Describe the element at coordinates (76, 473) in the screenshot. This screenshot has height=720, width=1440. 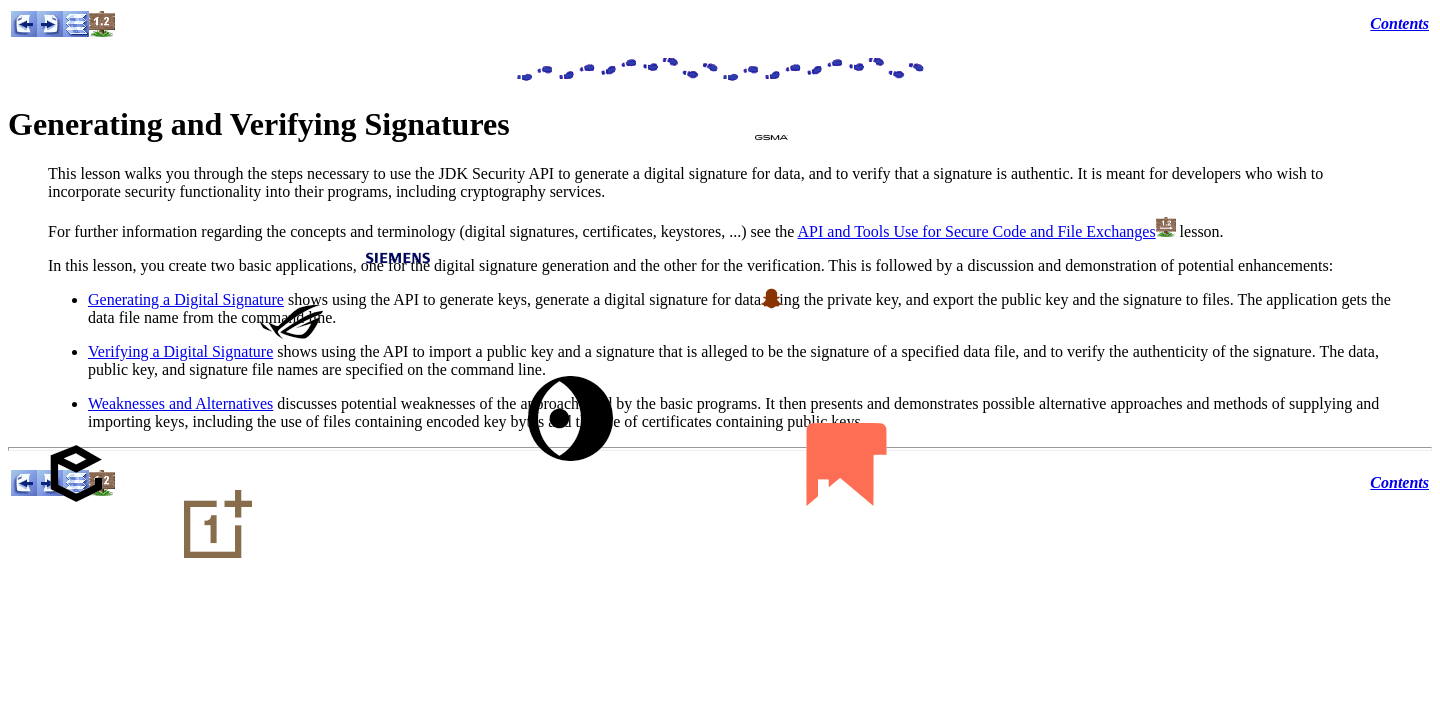
I see `myget package hosting service logo` at that location.